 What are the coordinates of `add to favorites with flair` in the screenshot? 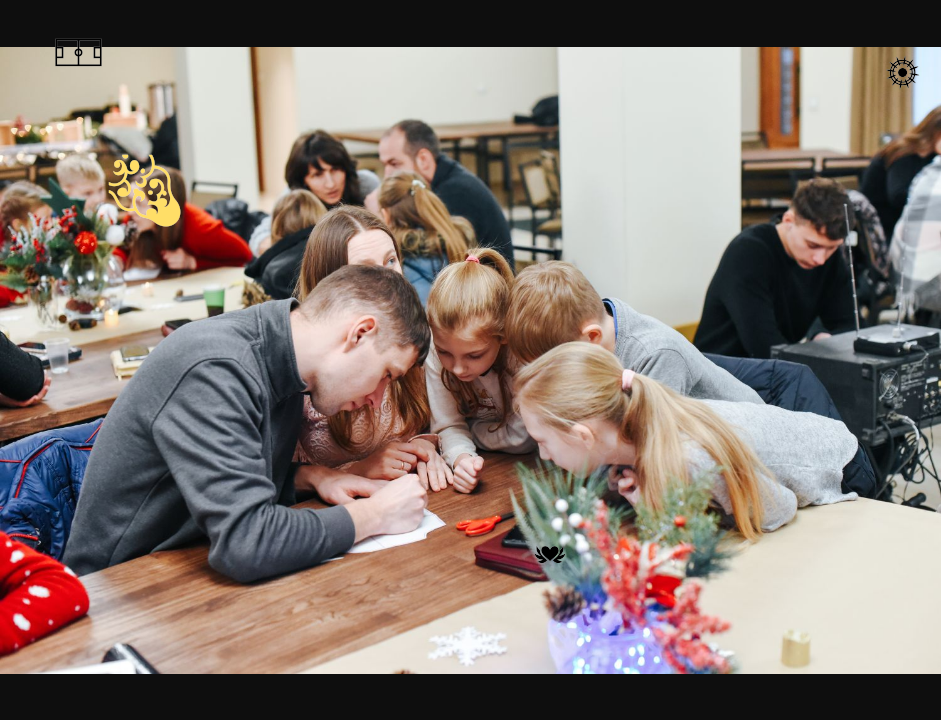 It's located at (550, 555).